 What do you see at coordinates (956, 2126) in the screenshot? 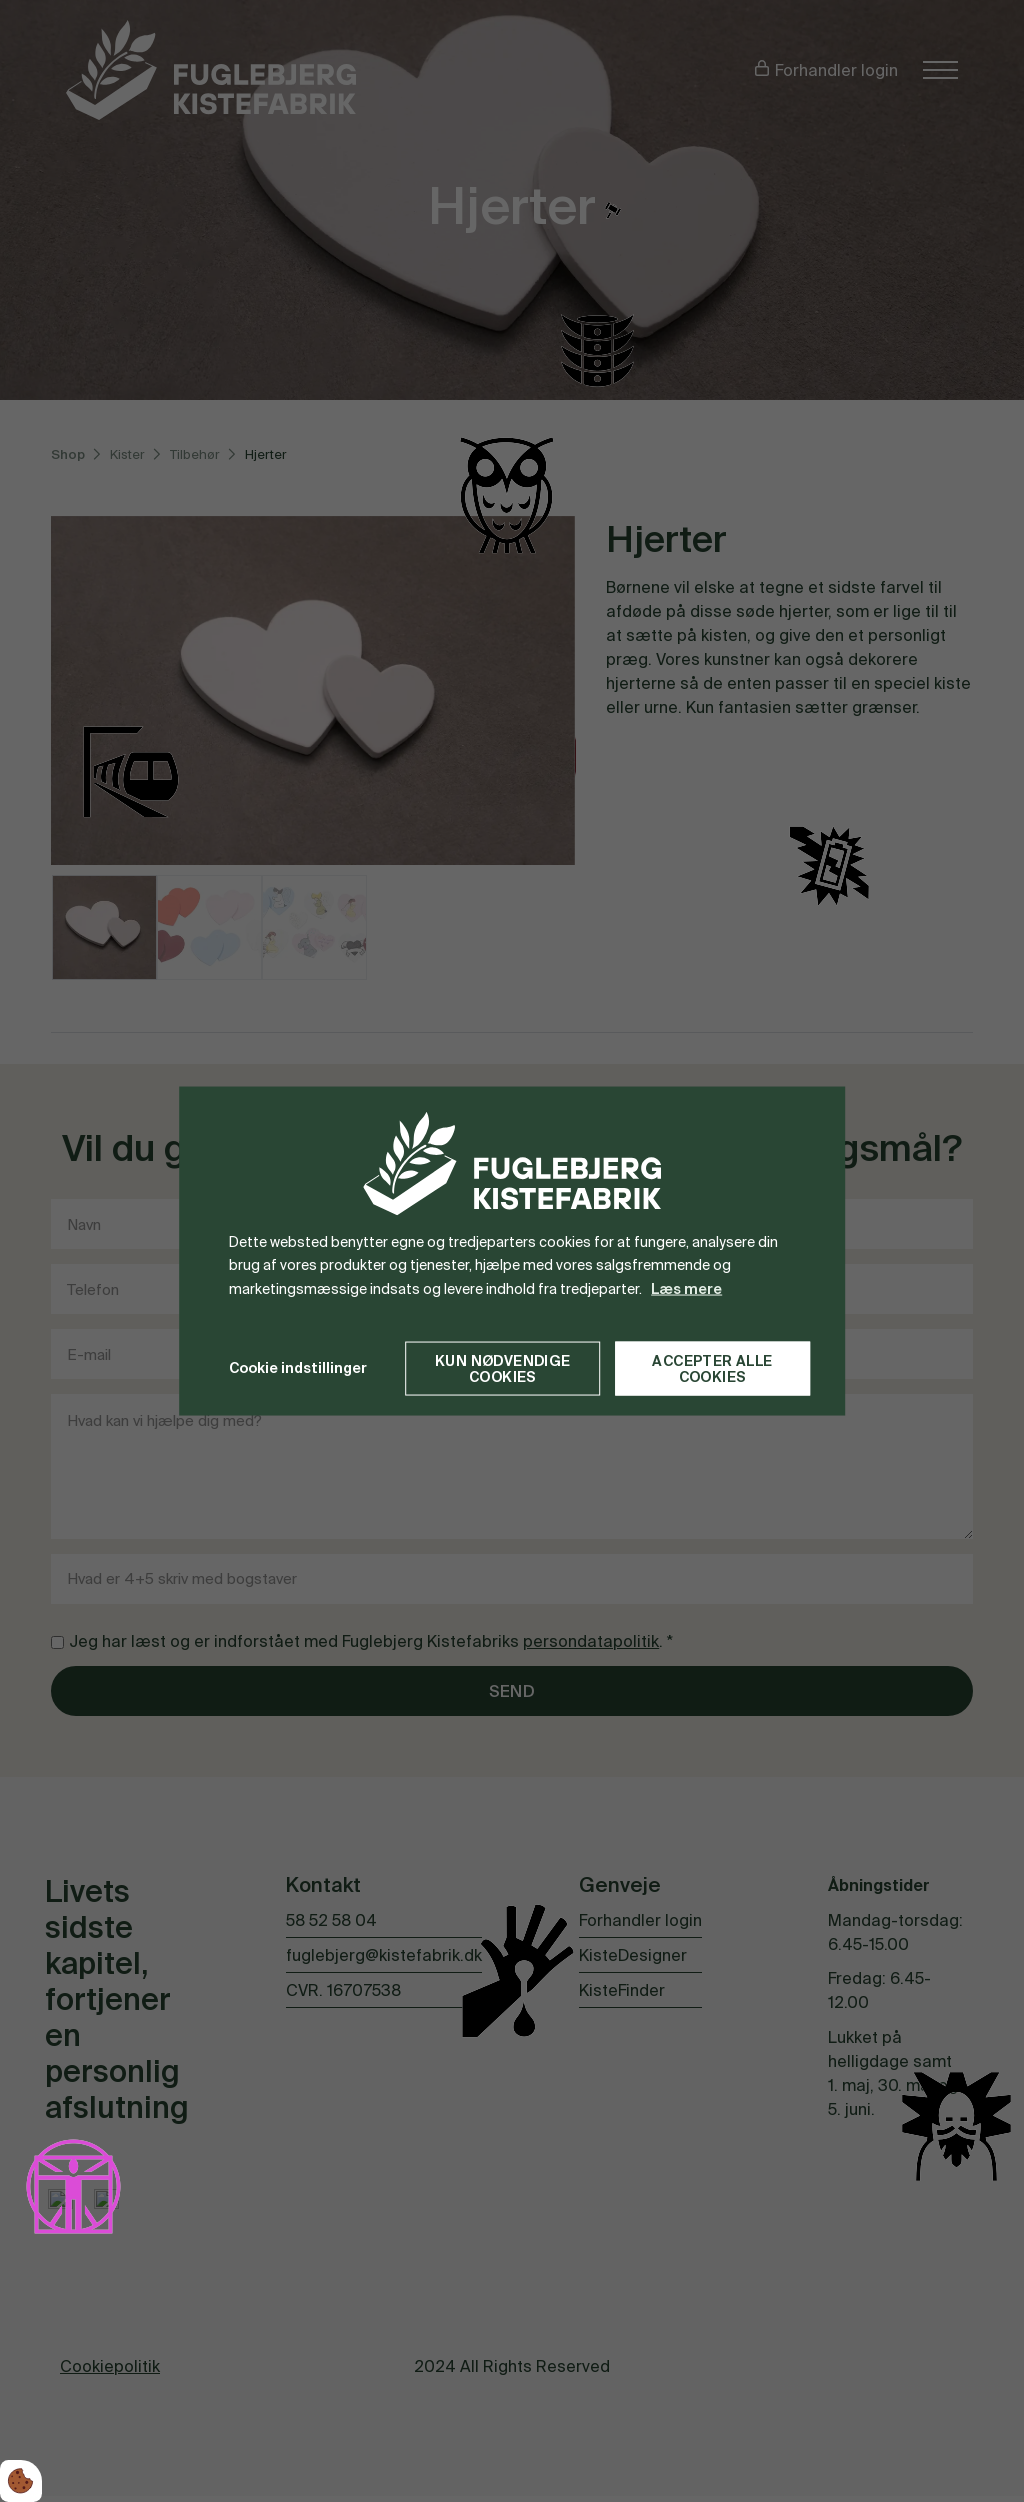
I see `wisdom or knowledge stat indicator` at bounding box center [956, 2126].